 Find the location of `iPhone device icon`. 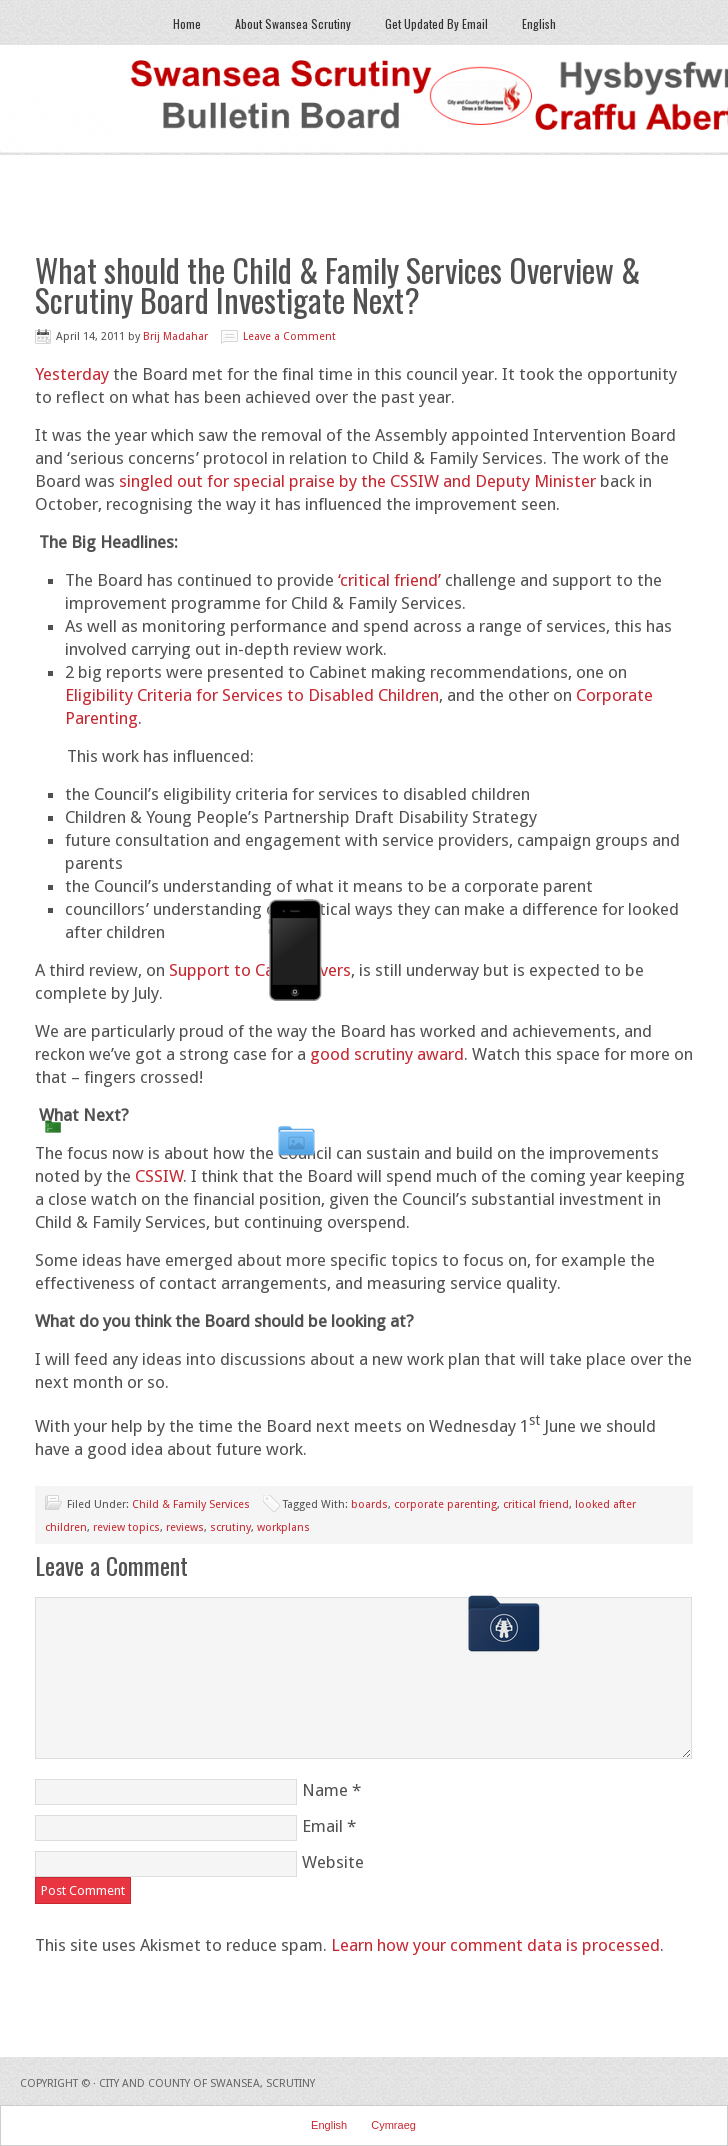

iPhone device icon is located at coordinates (295, 950).